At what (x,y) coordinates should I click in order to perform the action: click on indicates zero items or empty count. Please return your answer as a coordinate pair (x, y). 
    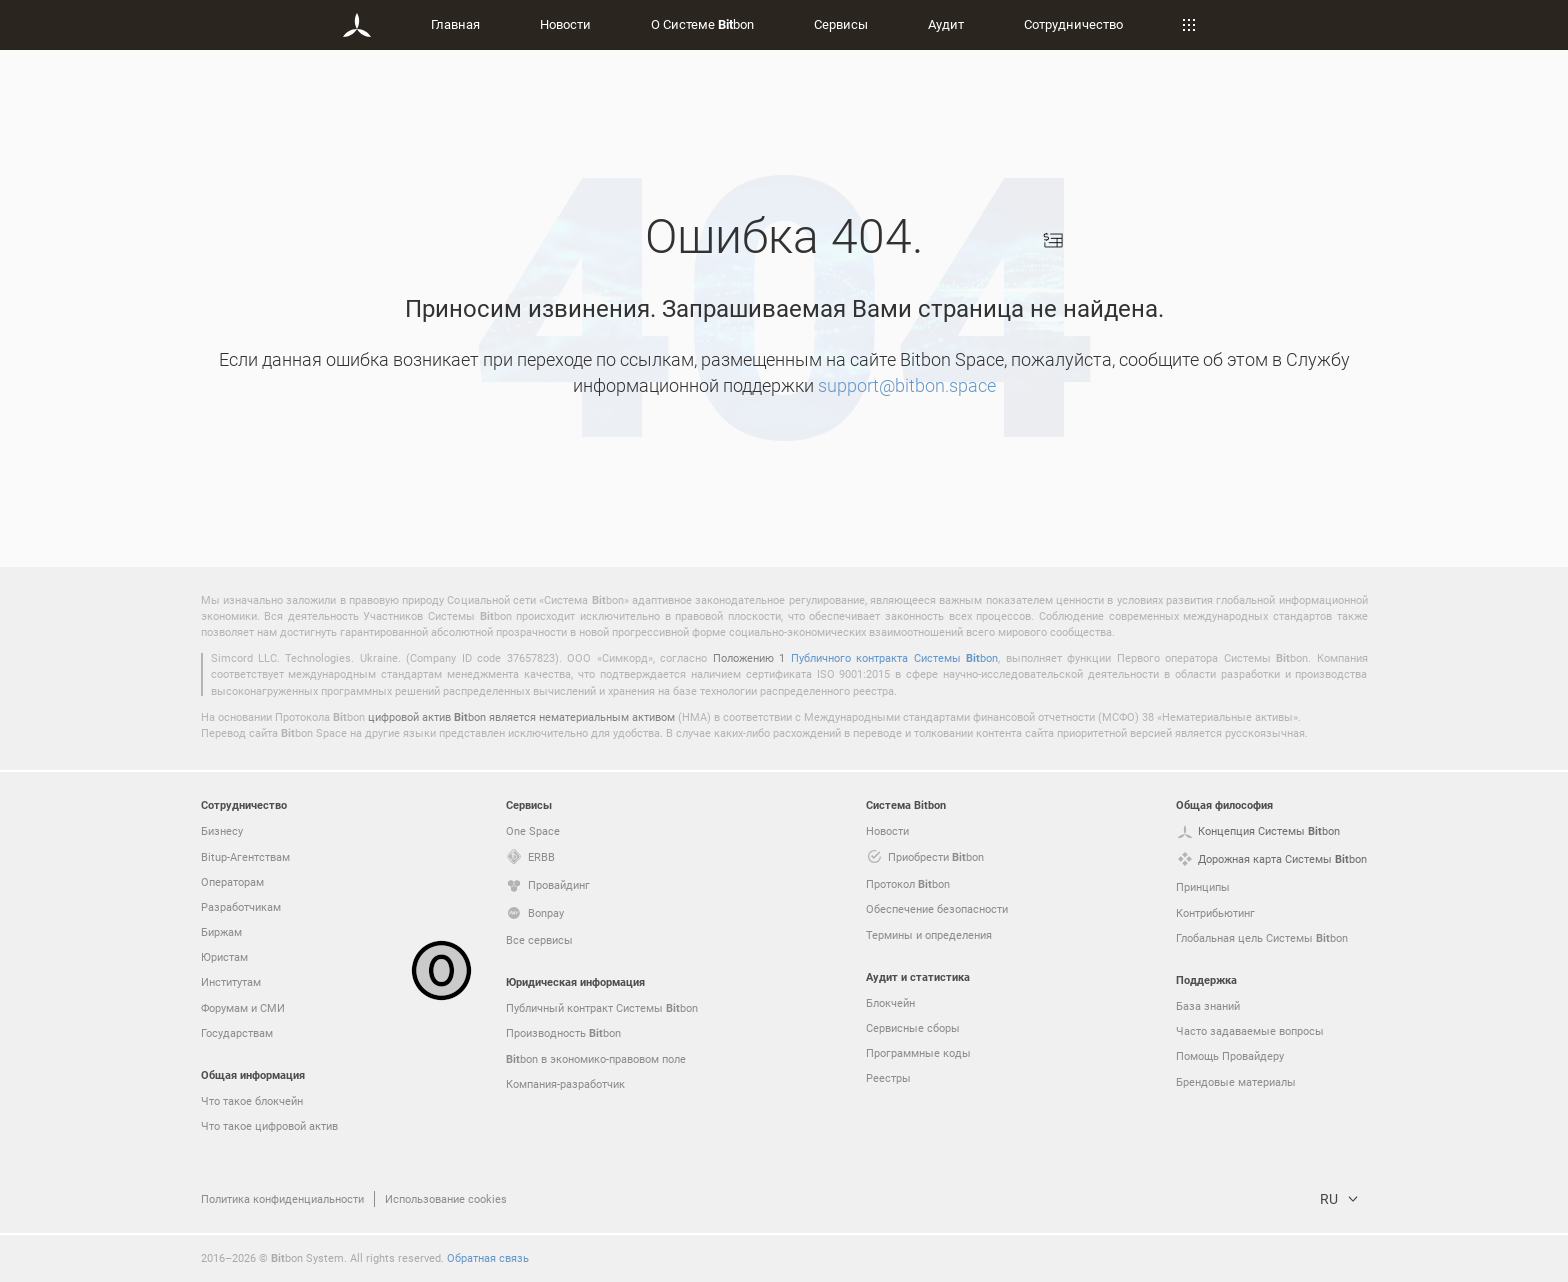
    Looking at the image, I should click on (441, 970).